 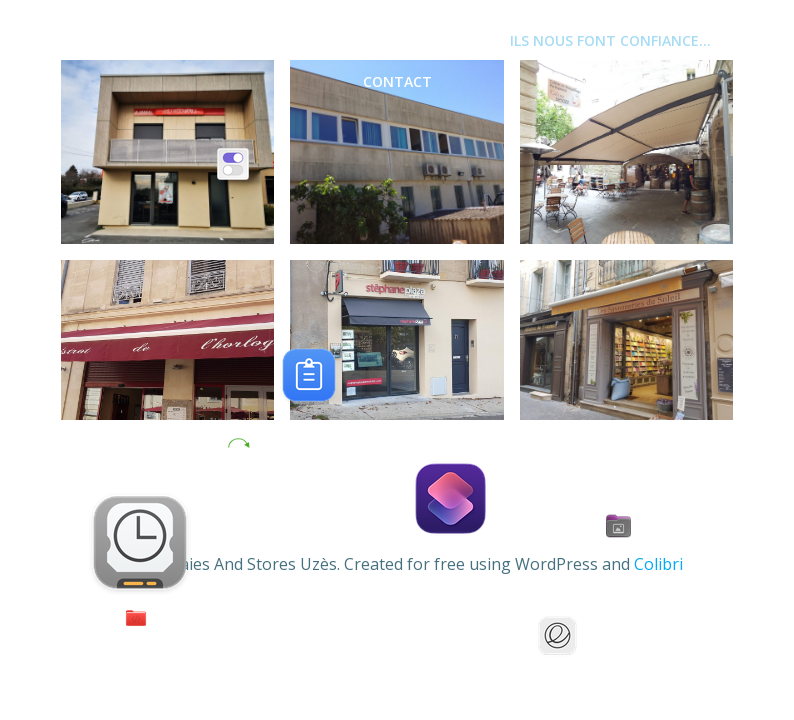 I want to click on open folder containing code or development files, so click(x=136, y=618).